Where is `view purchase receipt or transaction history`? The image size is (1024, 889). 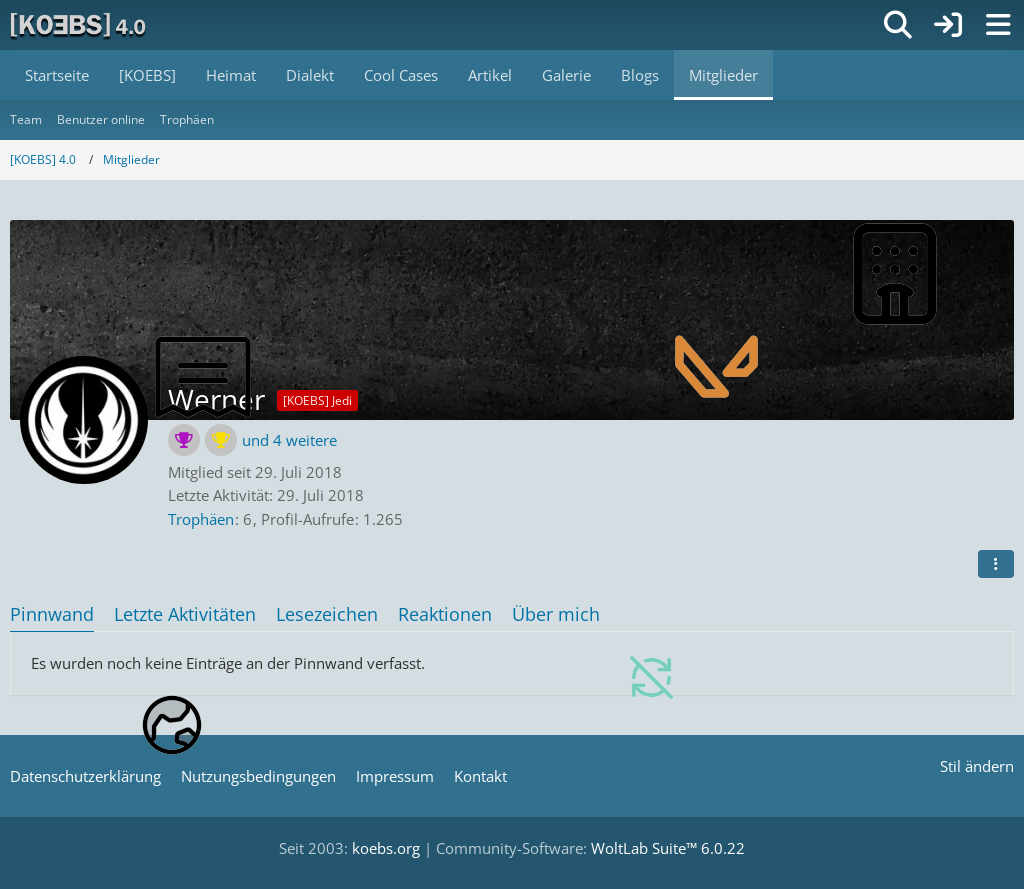 view purchase receipt or transaction history is located at coordinates (203, 377).